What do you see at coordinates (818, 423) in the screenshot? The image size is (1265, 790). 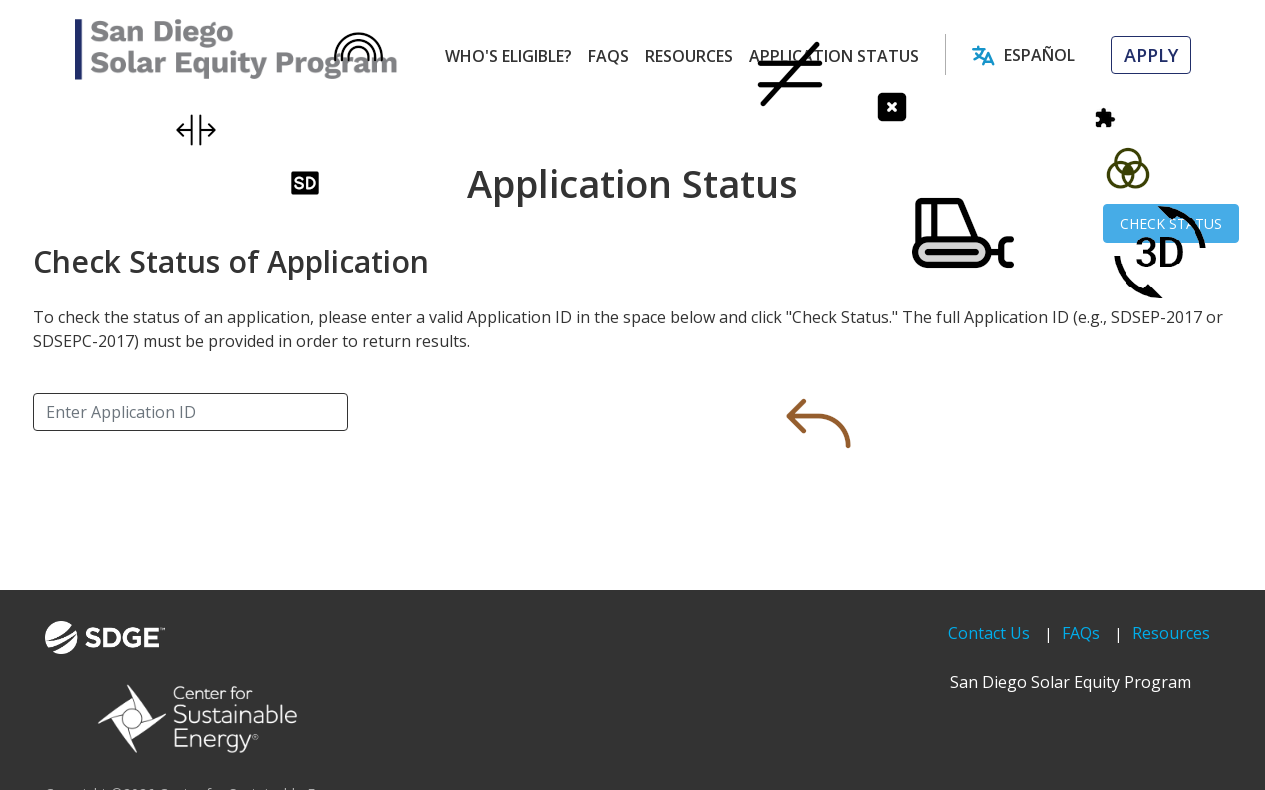 I see `reply to a message` at bounding box center [818, 423].